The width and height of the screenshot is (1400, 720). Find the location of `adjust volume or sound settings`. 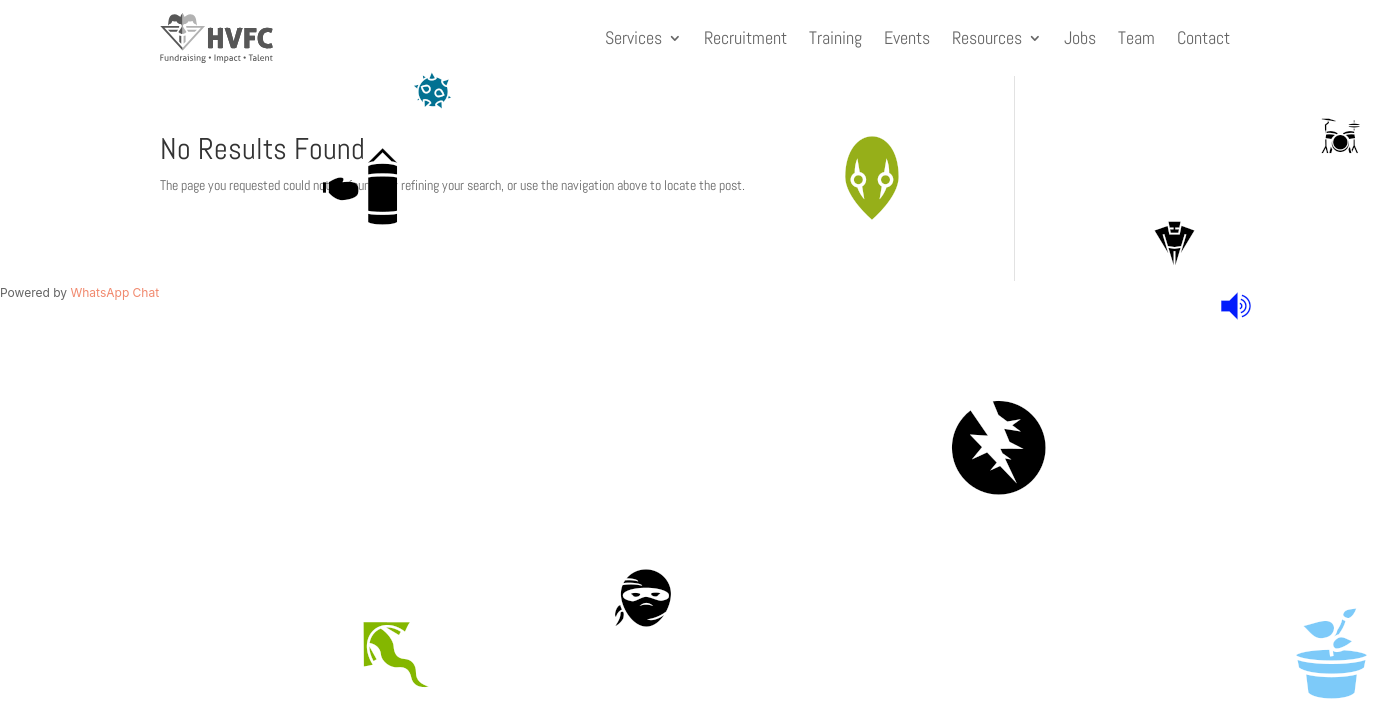

adjust volume or sound settings is located at coordinates (1236, 306).